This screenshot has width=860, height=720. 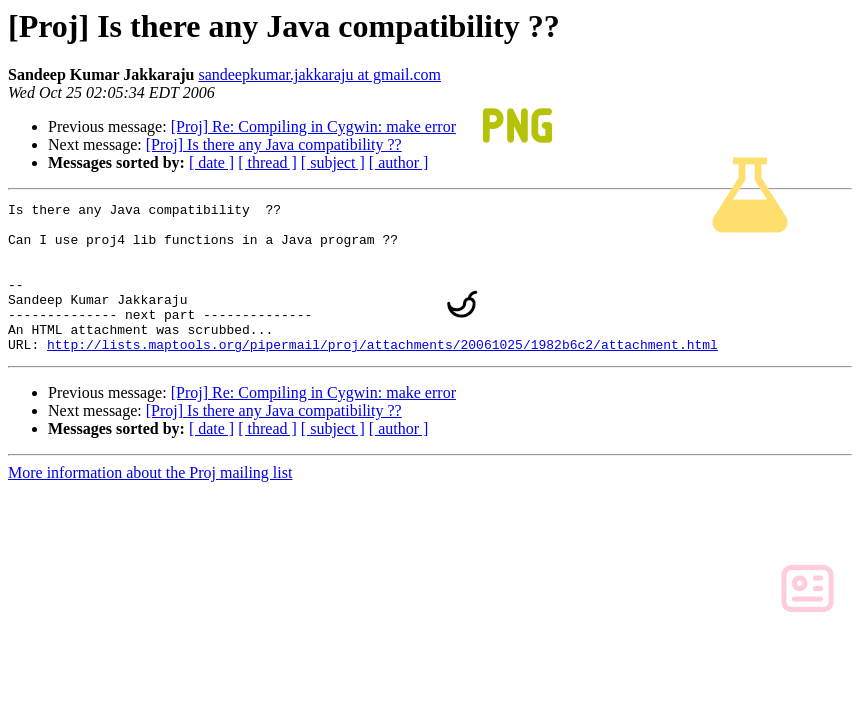 What do you see at coordinates (807, 588) in the screenshot?
I see `view your profile or identification card` at bounding box center [807, 588].